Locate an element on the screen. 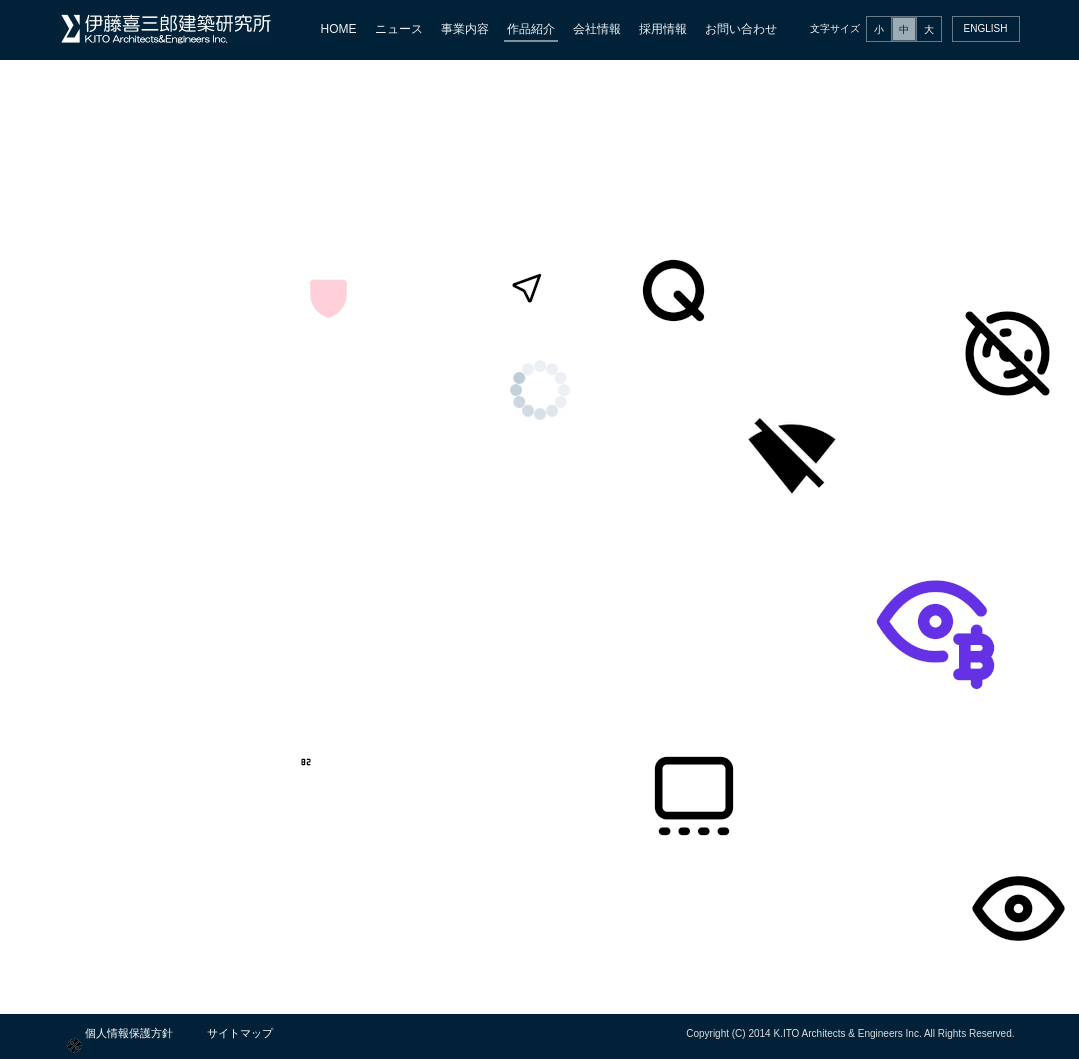 Image resolution: width=1079 pixels, height=1059 pixels. view or preview content is located at coordinates (1018, 908).